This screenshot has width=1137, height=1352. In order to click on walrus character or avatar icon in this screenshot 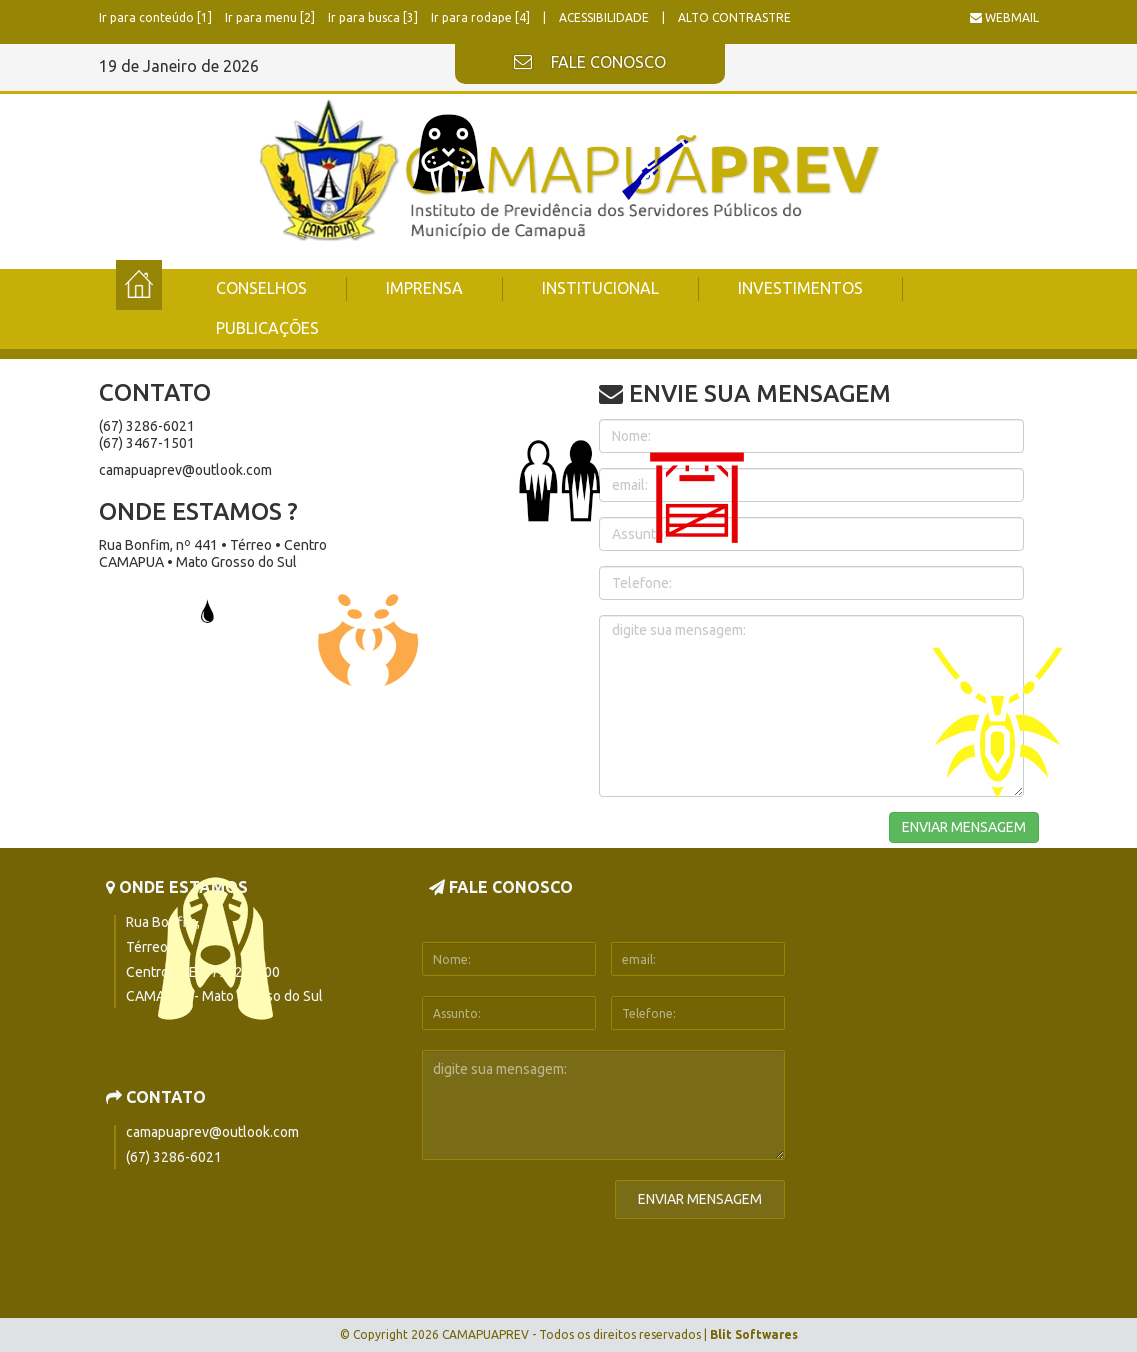, I will do `click(448, 153)`.